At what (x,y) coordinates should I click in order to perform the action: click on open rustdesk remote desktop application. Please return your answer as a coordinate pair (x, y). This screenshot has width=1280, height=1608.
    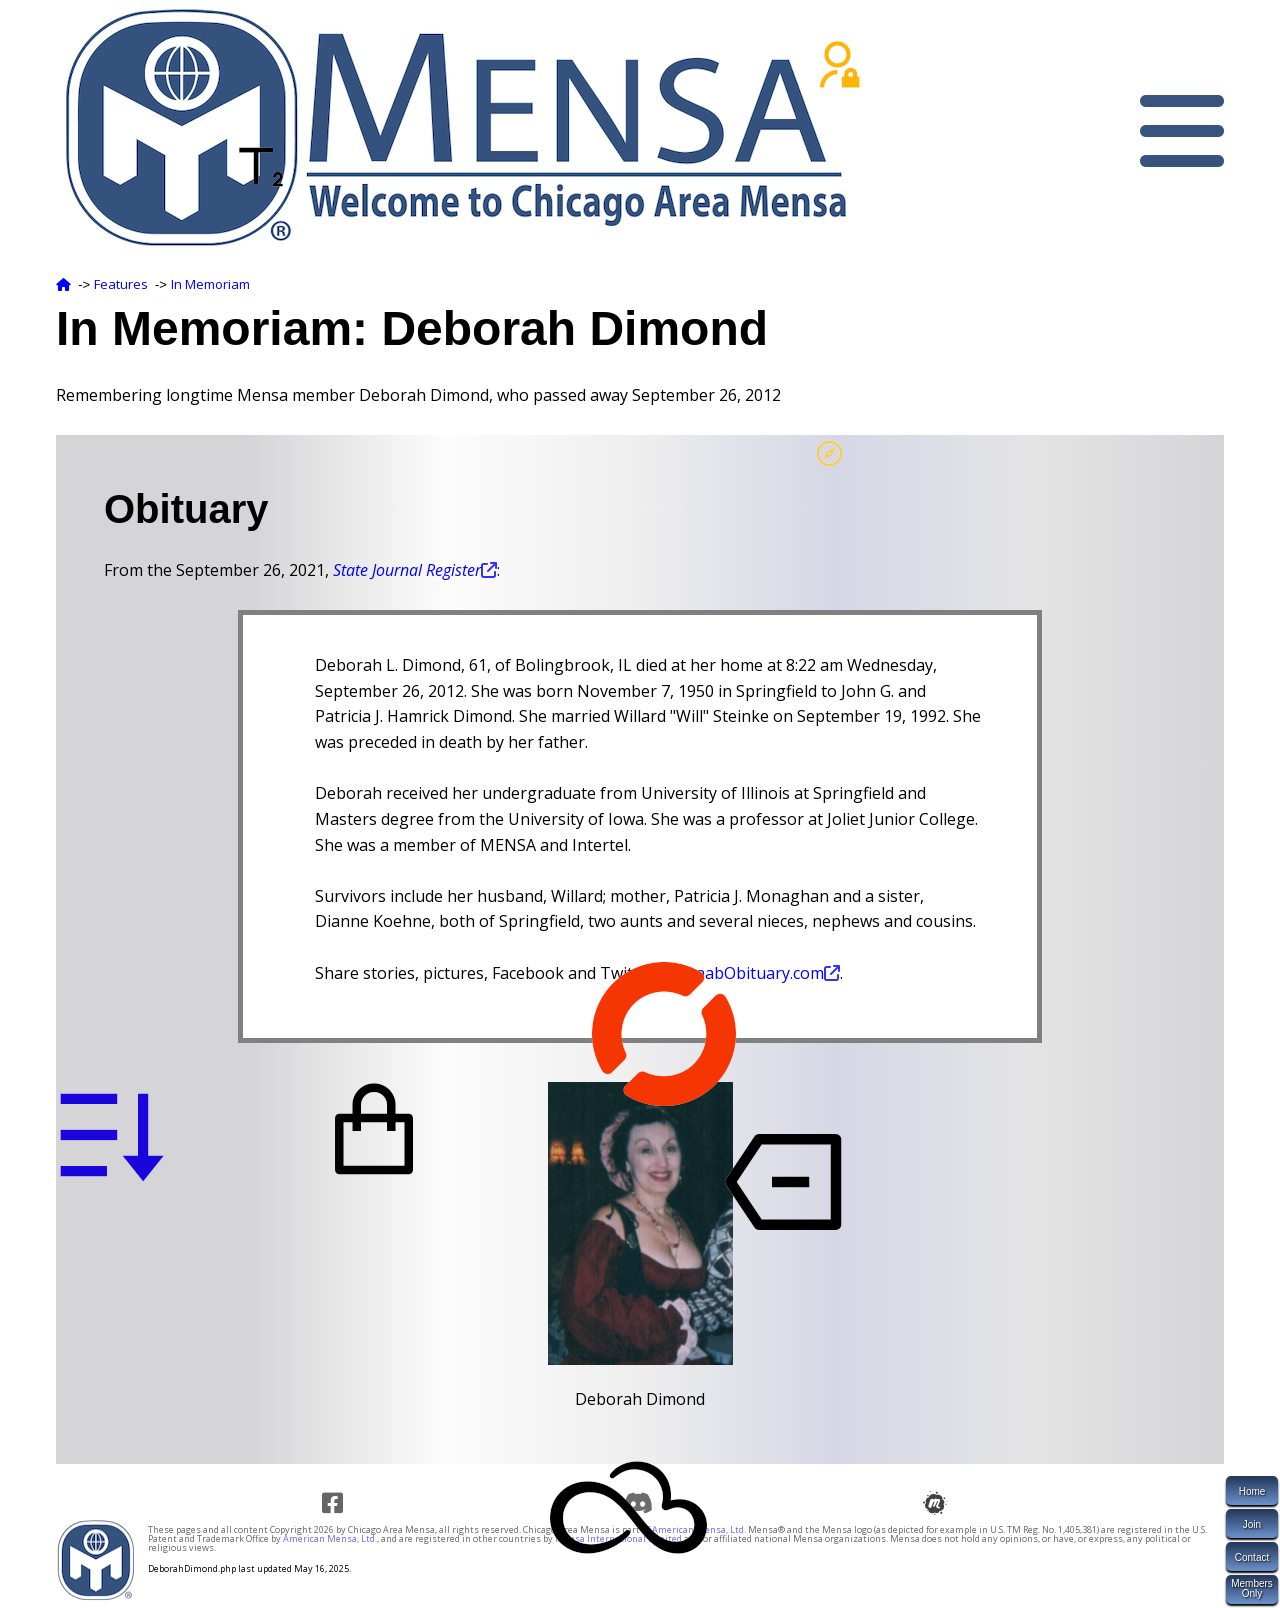
    Looking at the image, I should click on (664, 1034).